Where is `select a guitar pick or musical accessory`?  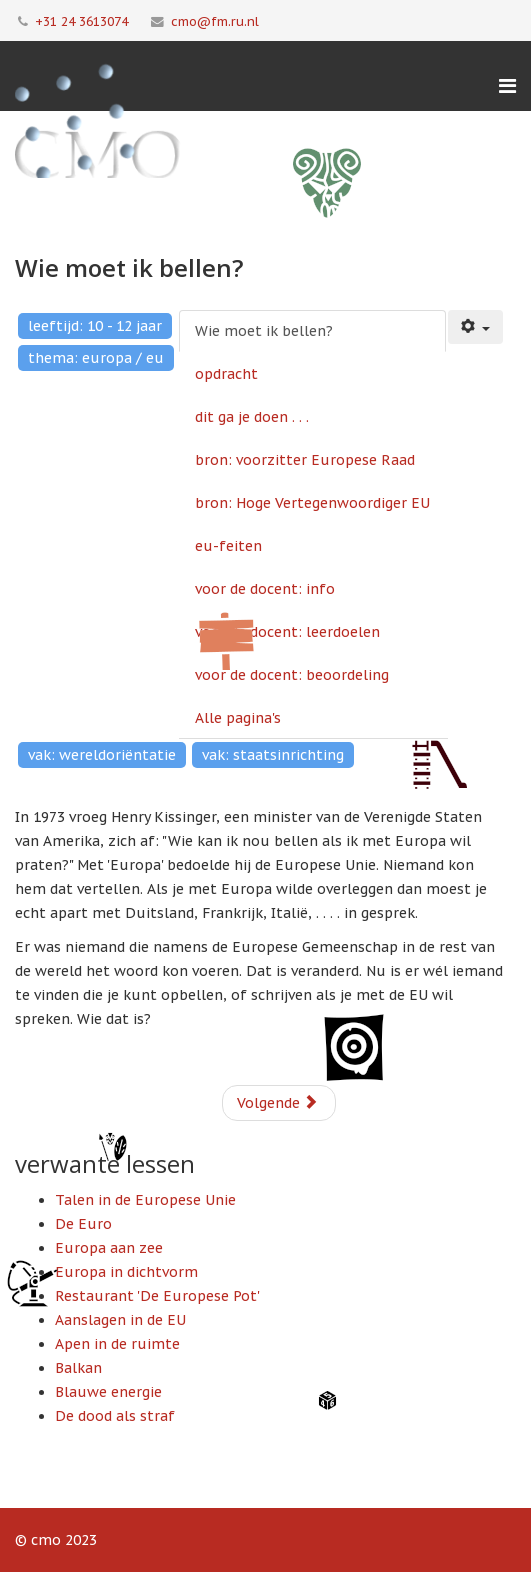
select a guitar pick or musical accessory is located at coordinates (327, 183).